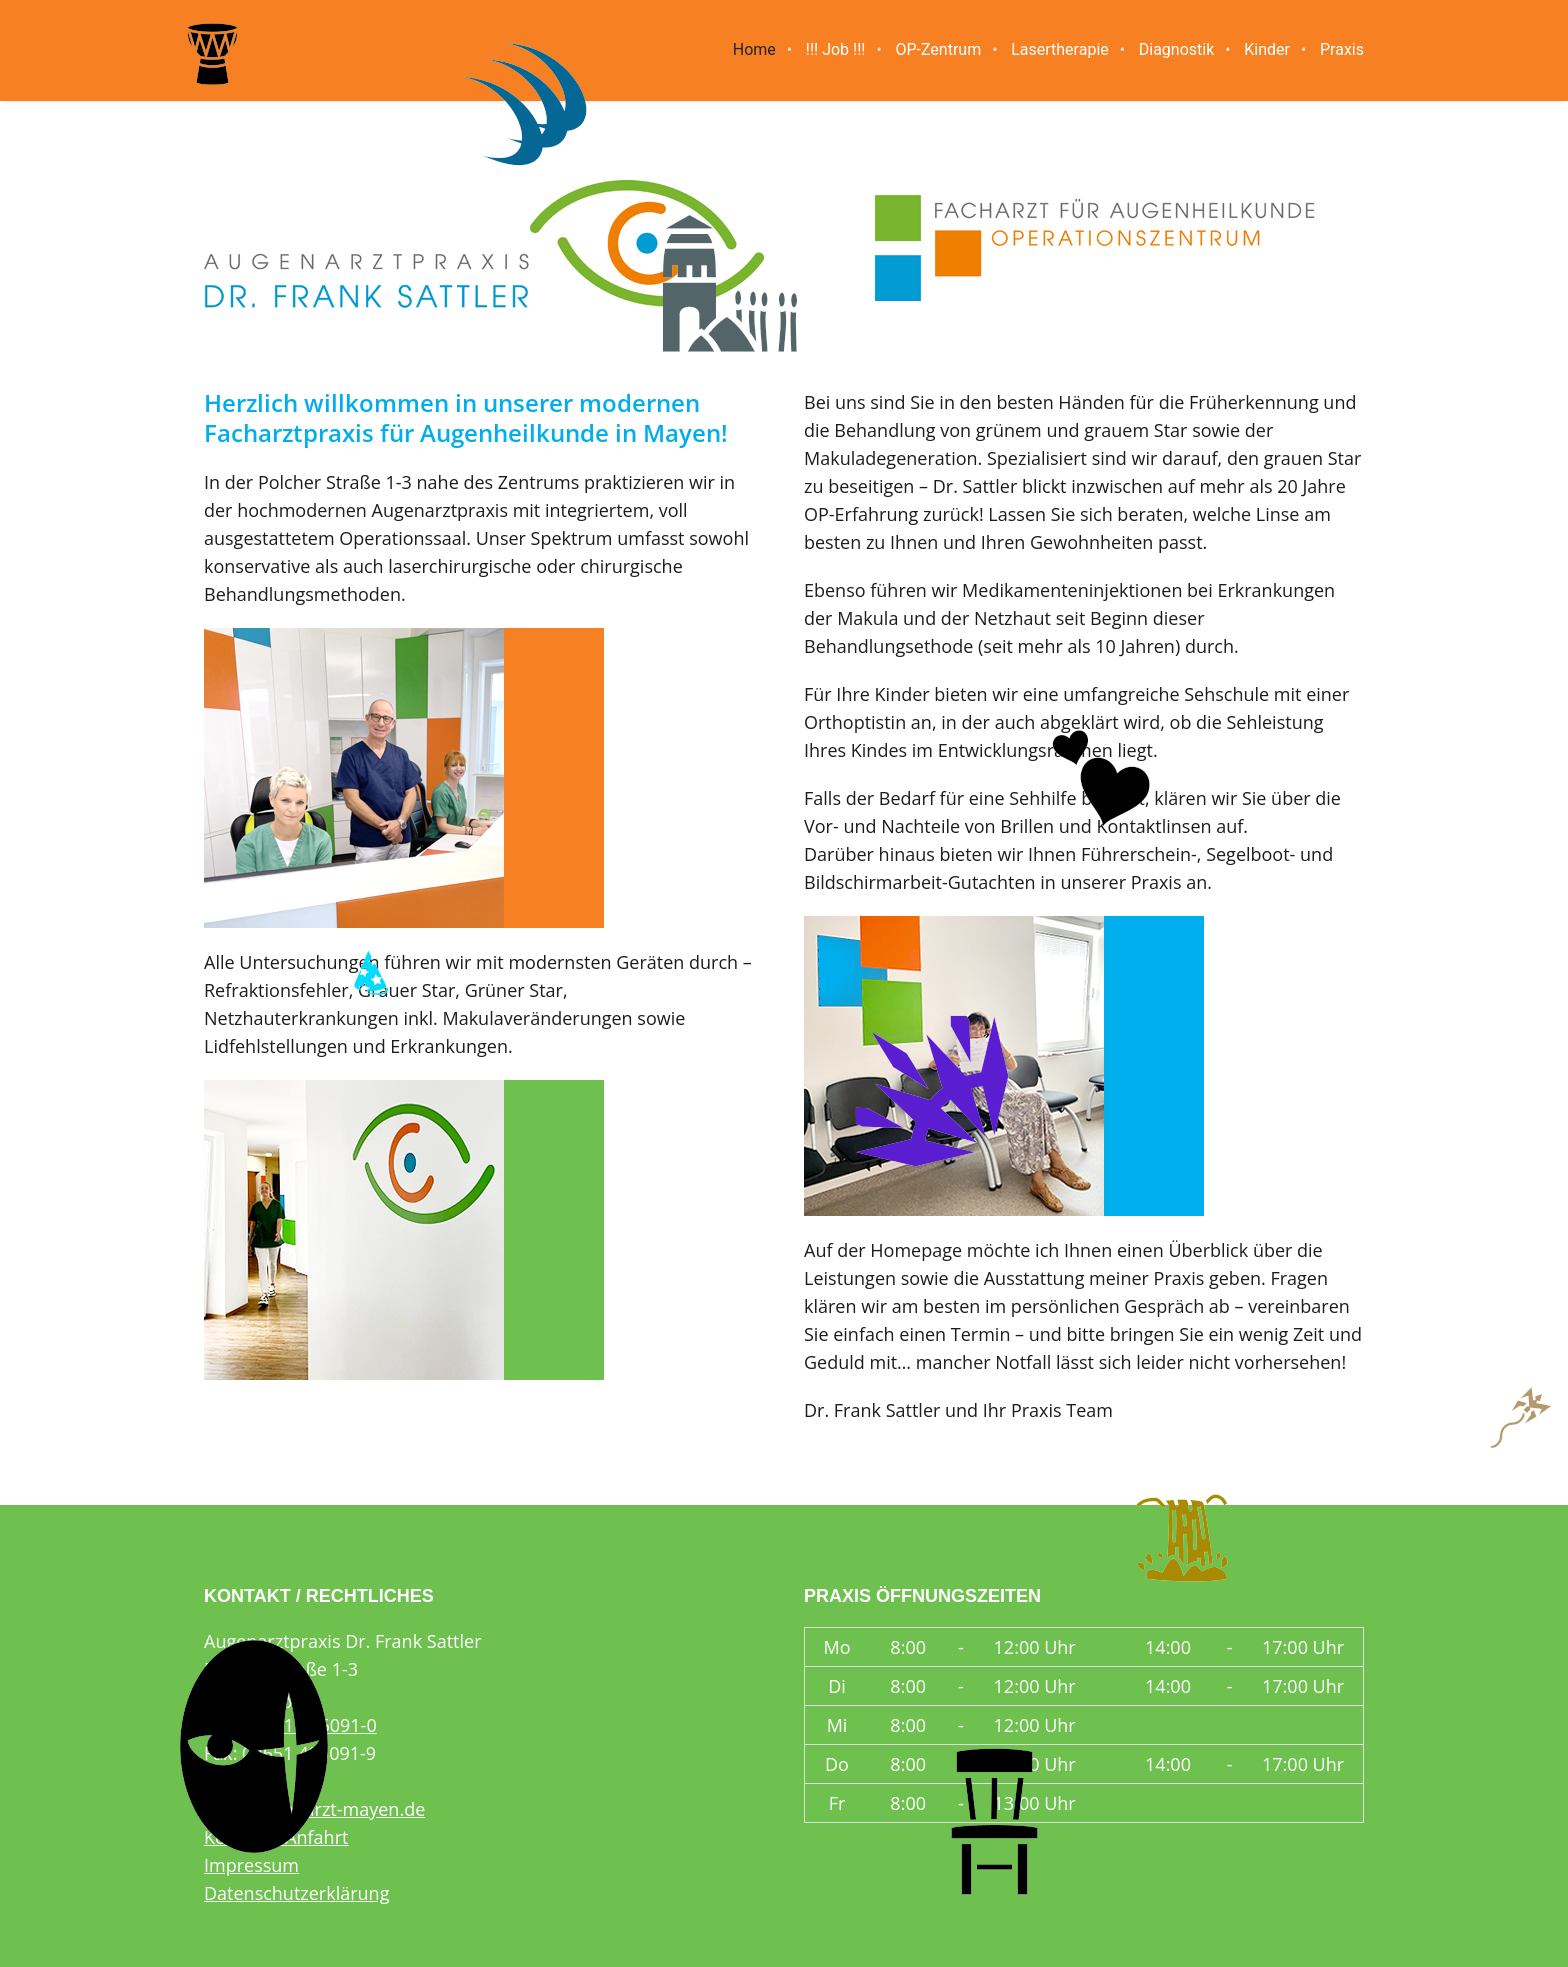 The image size is (1568, 1967). What do you see at coordinates (370, 972) in the screenshot?
I see `indicates a celebration or birthday event` at bounding box center [370, 972].